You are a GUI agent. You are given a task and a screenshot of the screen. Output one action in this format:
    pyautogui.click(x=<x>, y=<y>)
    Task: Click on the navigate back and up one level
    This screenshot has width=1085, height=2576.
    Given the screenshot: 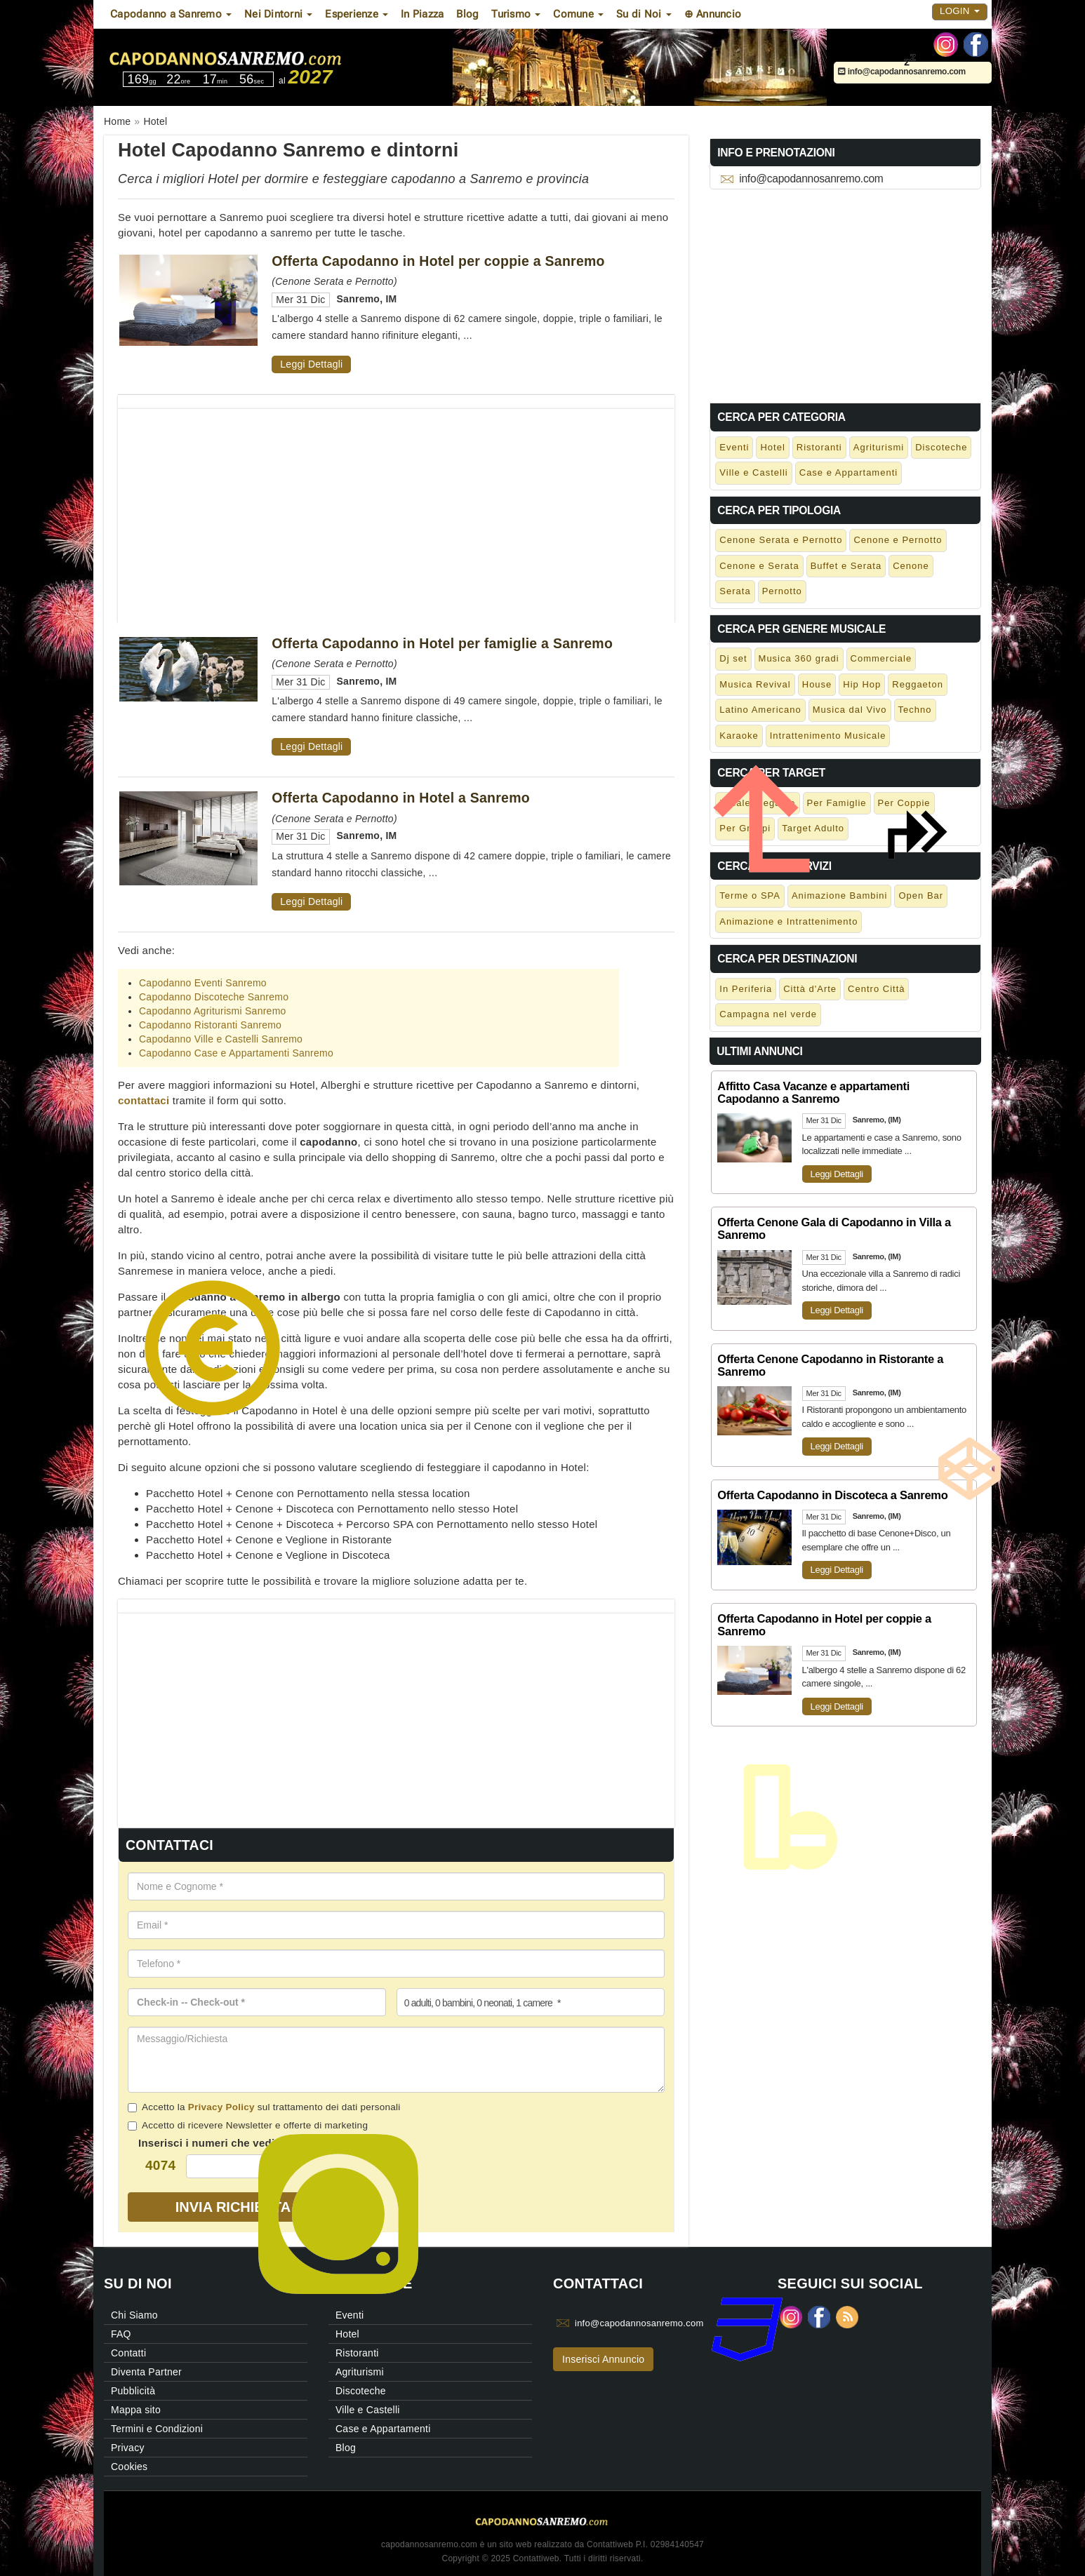 What is the action you would take?
    pyautogui.click(x=762, y=825)
    